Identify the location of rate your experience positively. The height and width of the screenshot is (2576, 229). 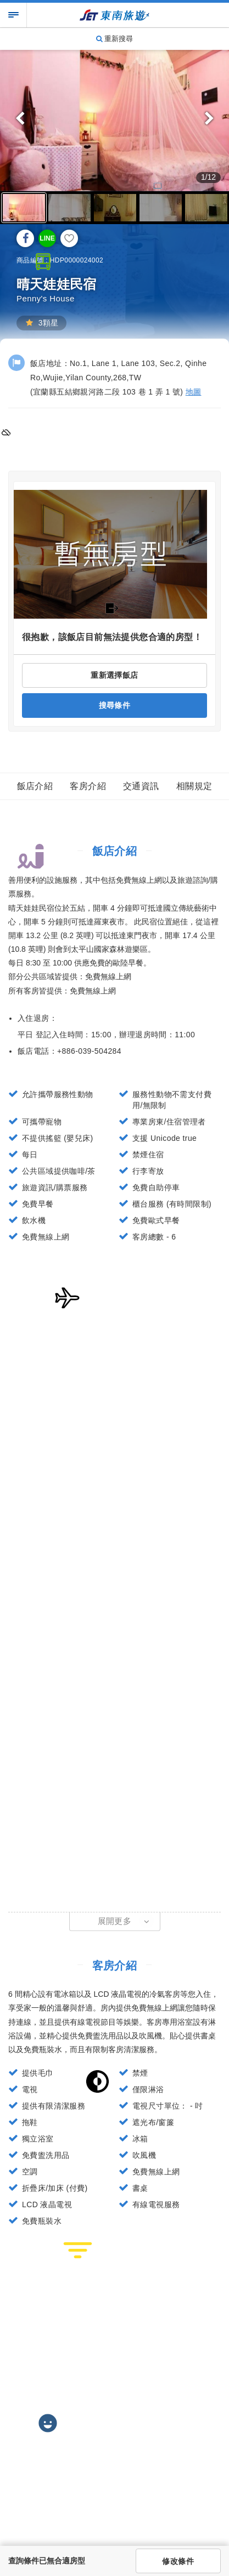
(48, 2423).